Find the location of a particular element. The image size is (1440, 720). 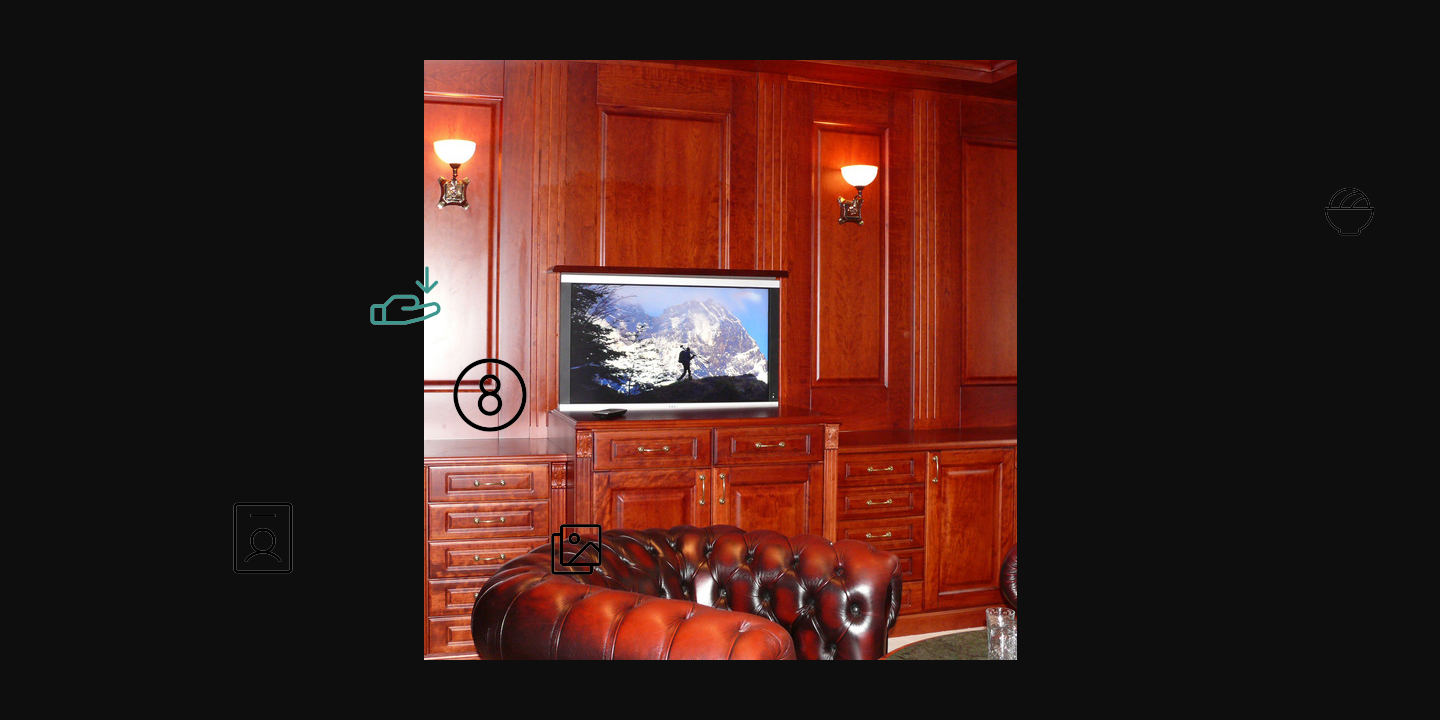

view food or meal options is located at coordinates (1349, 212).